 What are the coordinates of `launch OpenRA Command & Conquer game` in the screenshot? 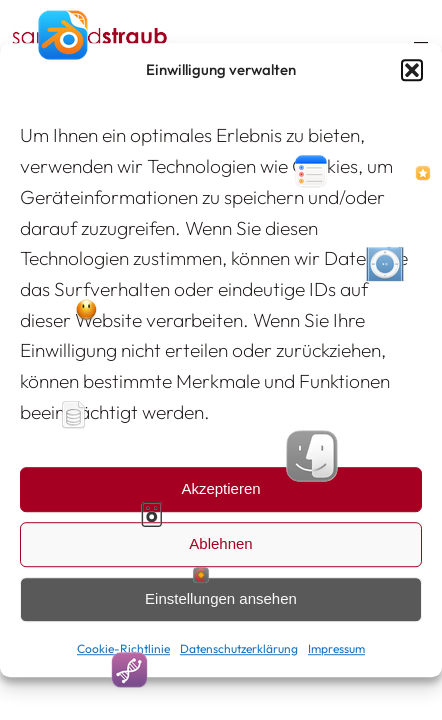 It's located at (201, 575).